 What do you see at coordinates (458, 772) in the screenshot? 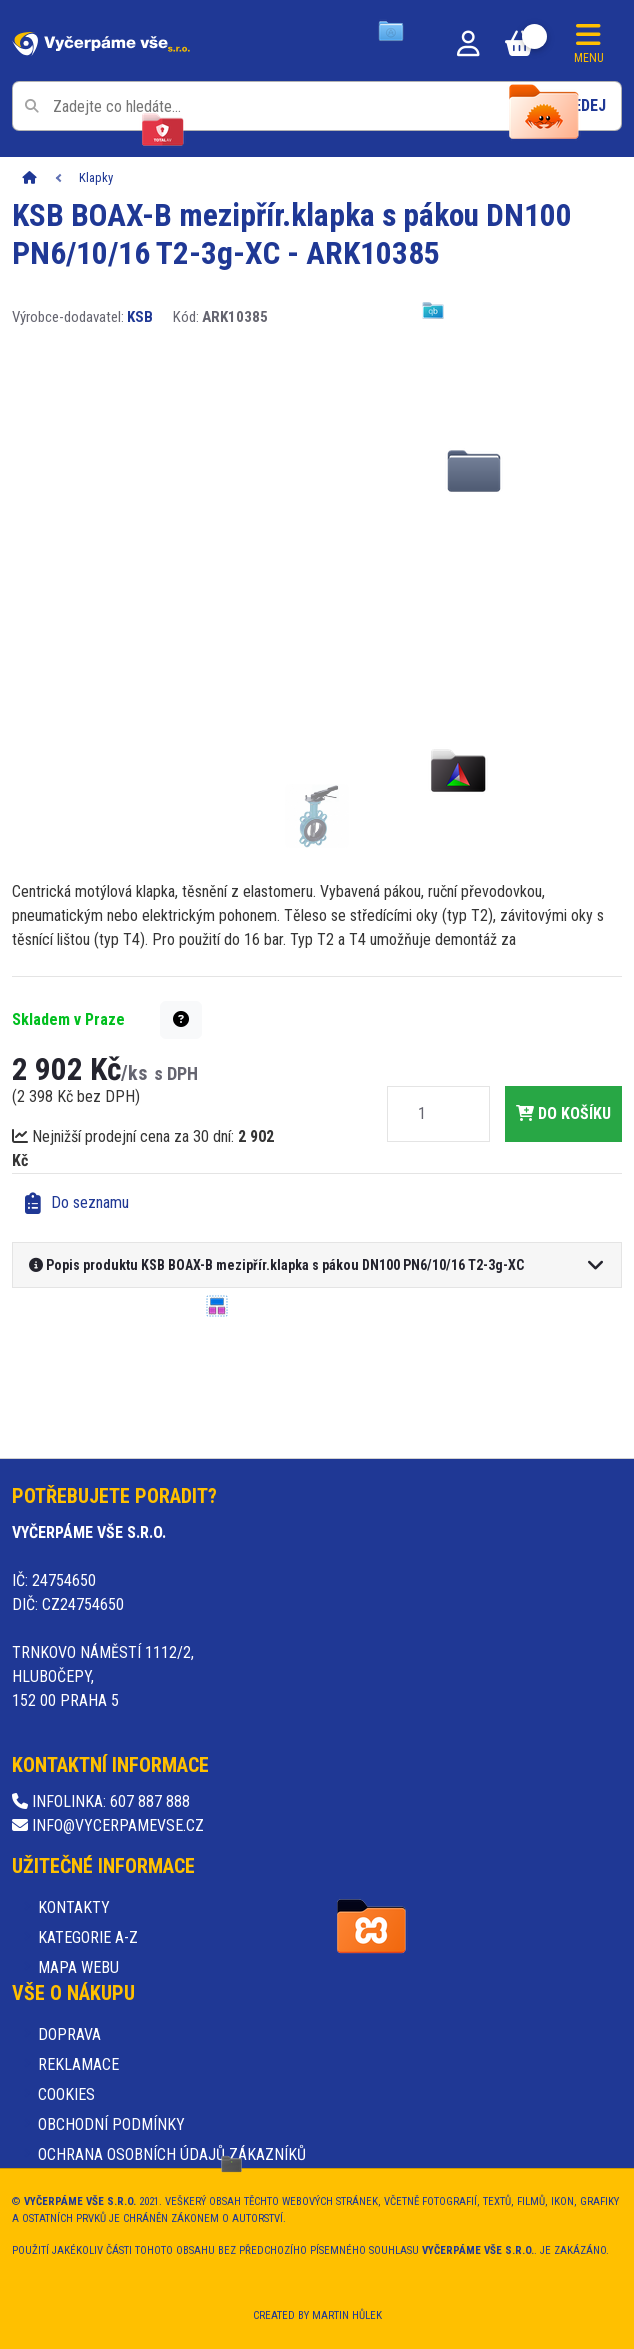
I see `folder containing cmake build configuration files` at bounding box center [458, 772].